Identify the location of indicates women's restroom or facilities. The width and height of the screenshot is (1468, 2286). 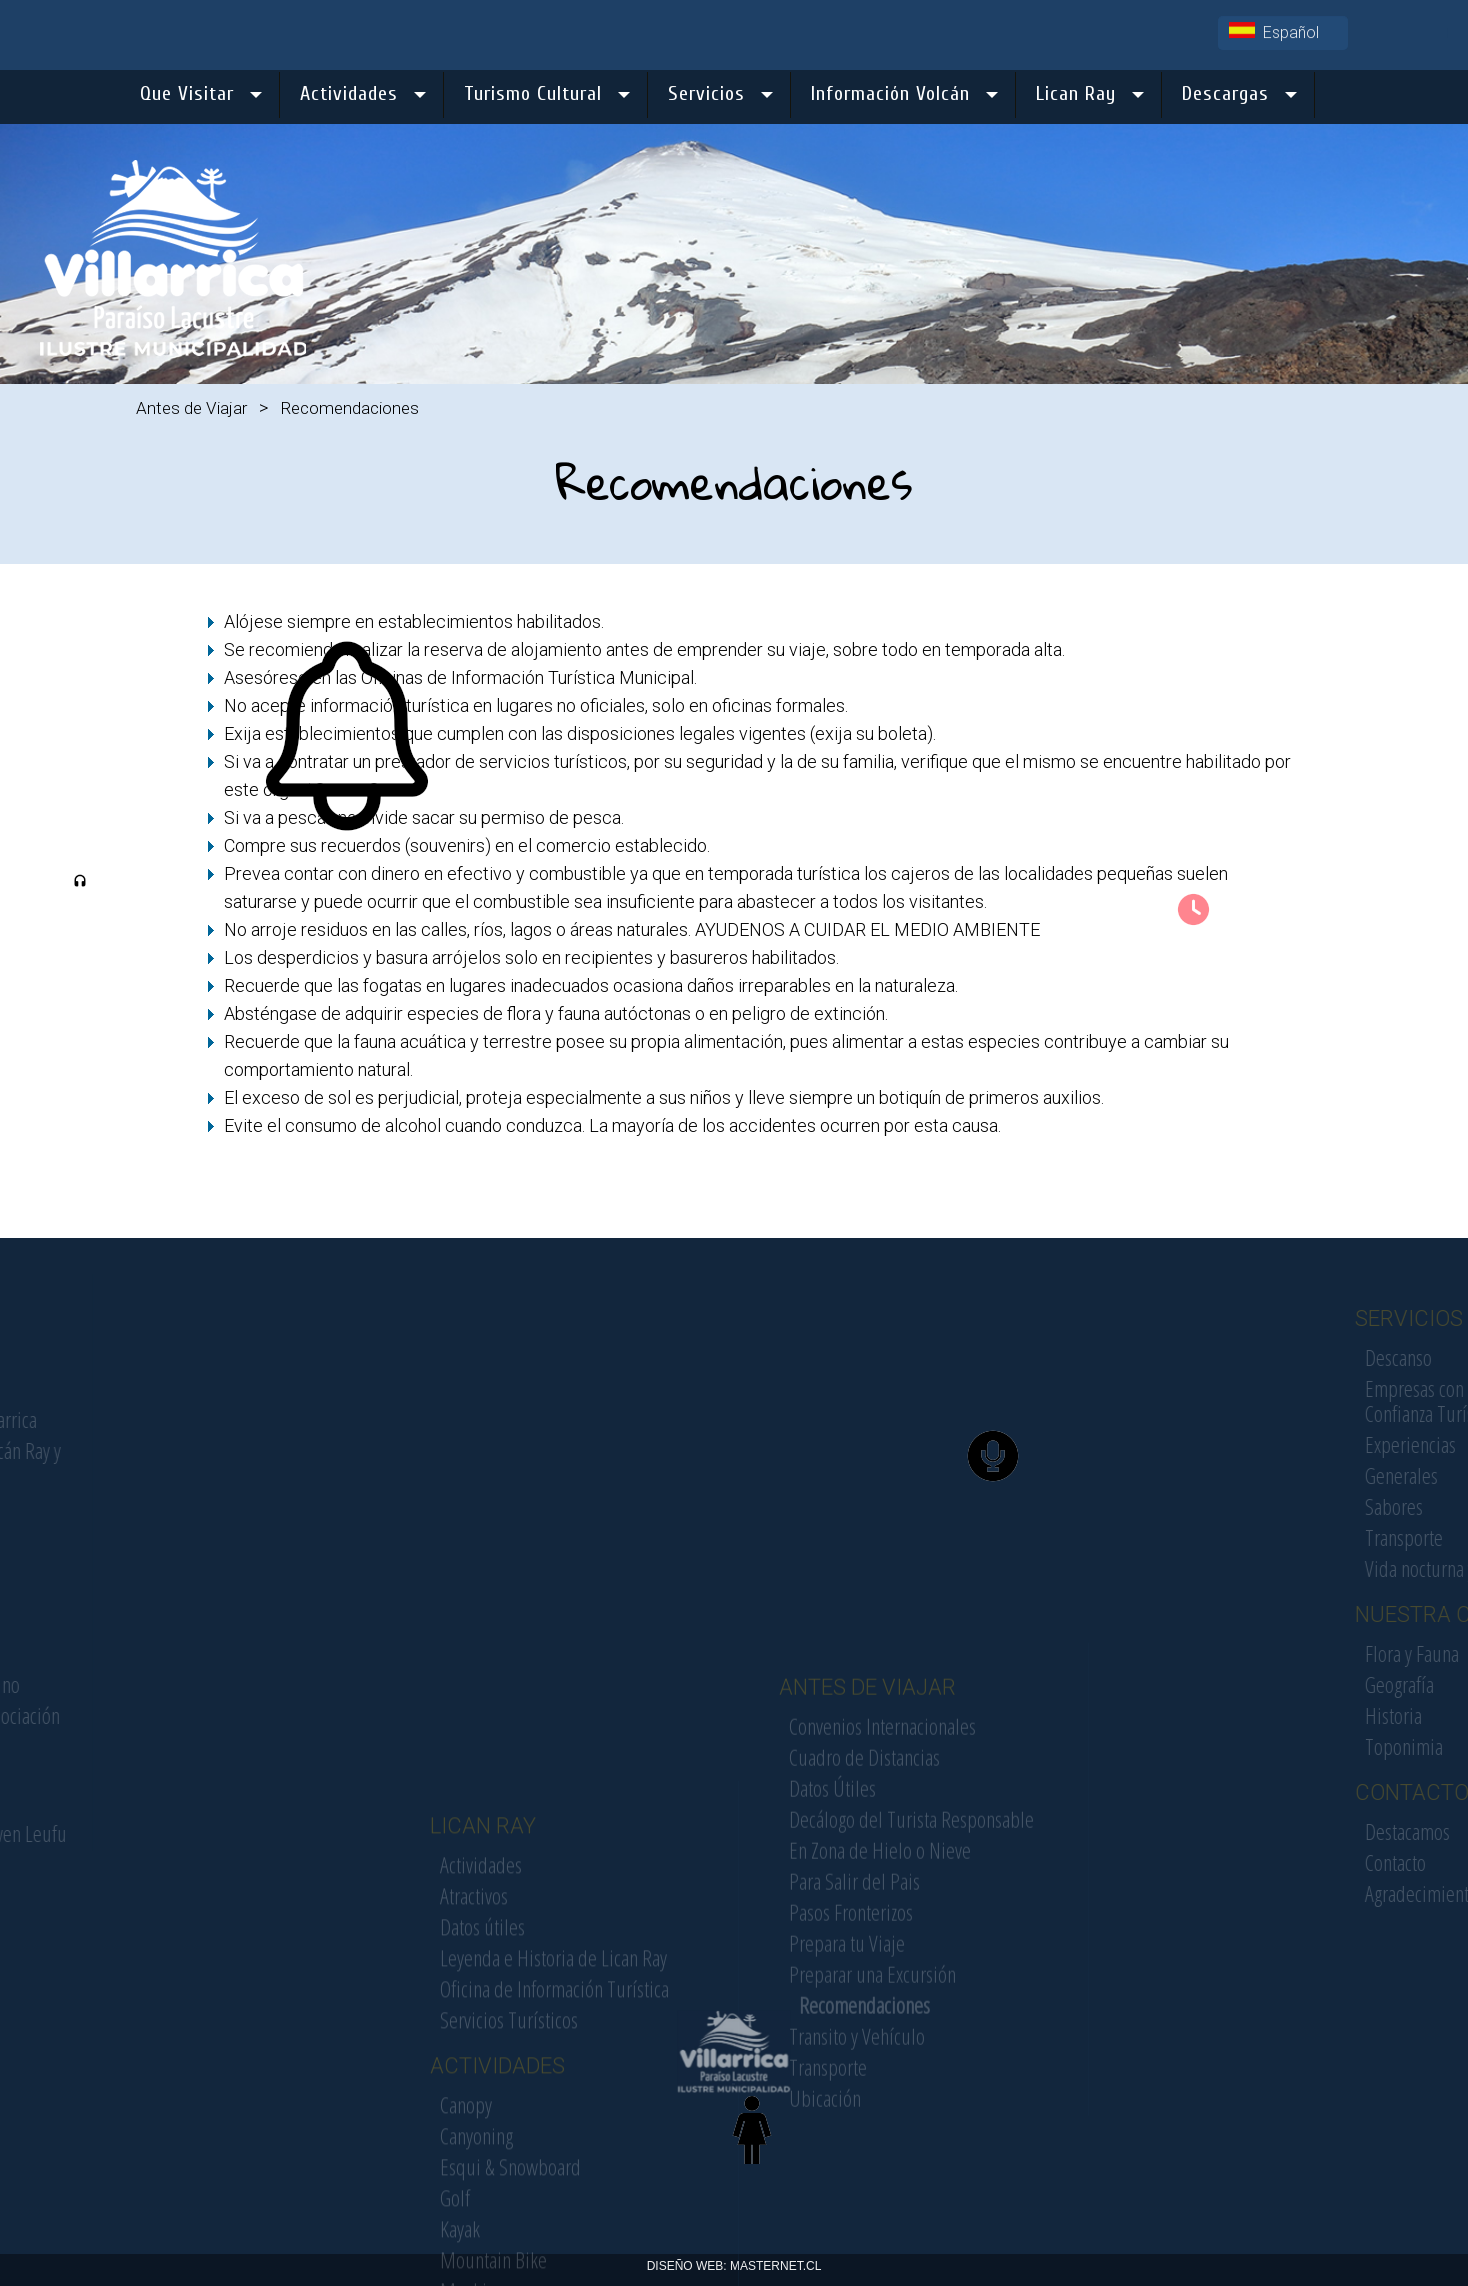
(752, 2130).